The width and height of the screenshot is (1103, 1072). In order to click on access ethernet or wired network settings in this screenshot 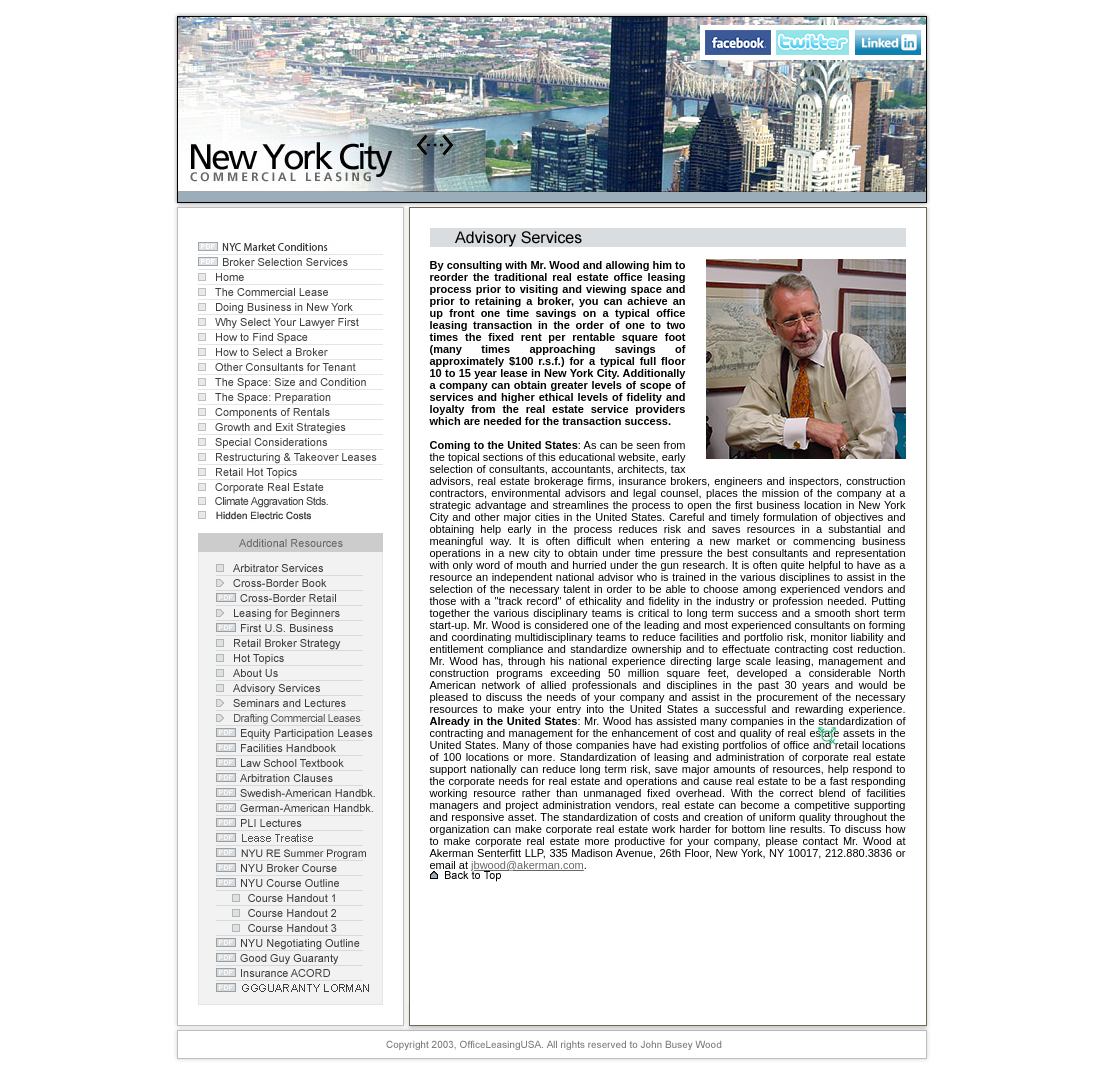, I will do `click(435, 145)`.